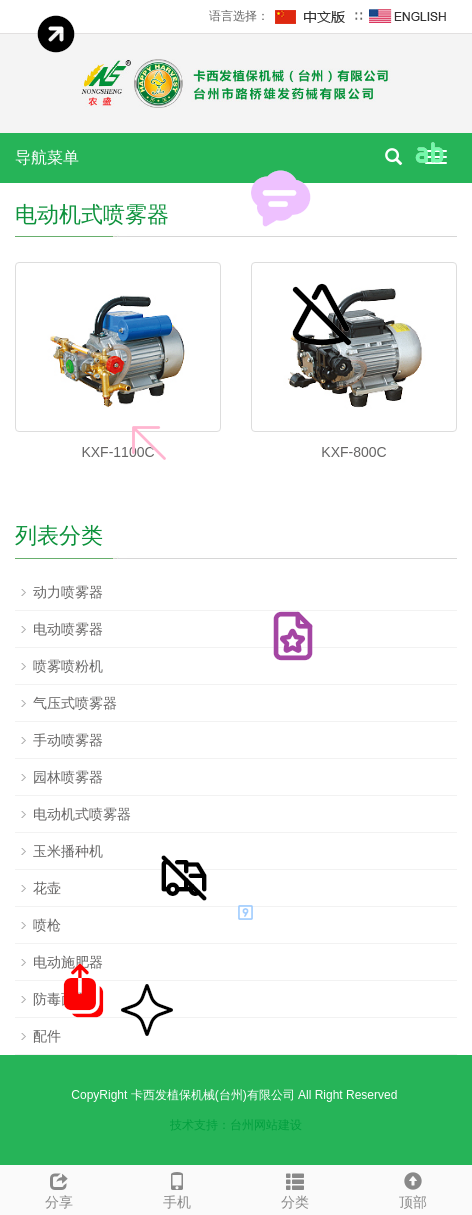 This screenshot has width=472, height=1215. What do you see at coordinates (149, 443) in the screenshot?
I see `navigate back or return to previous screen` at bounding box center [149, 443].